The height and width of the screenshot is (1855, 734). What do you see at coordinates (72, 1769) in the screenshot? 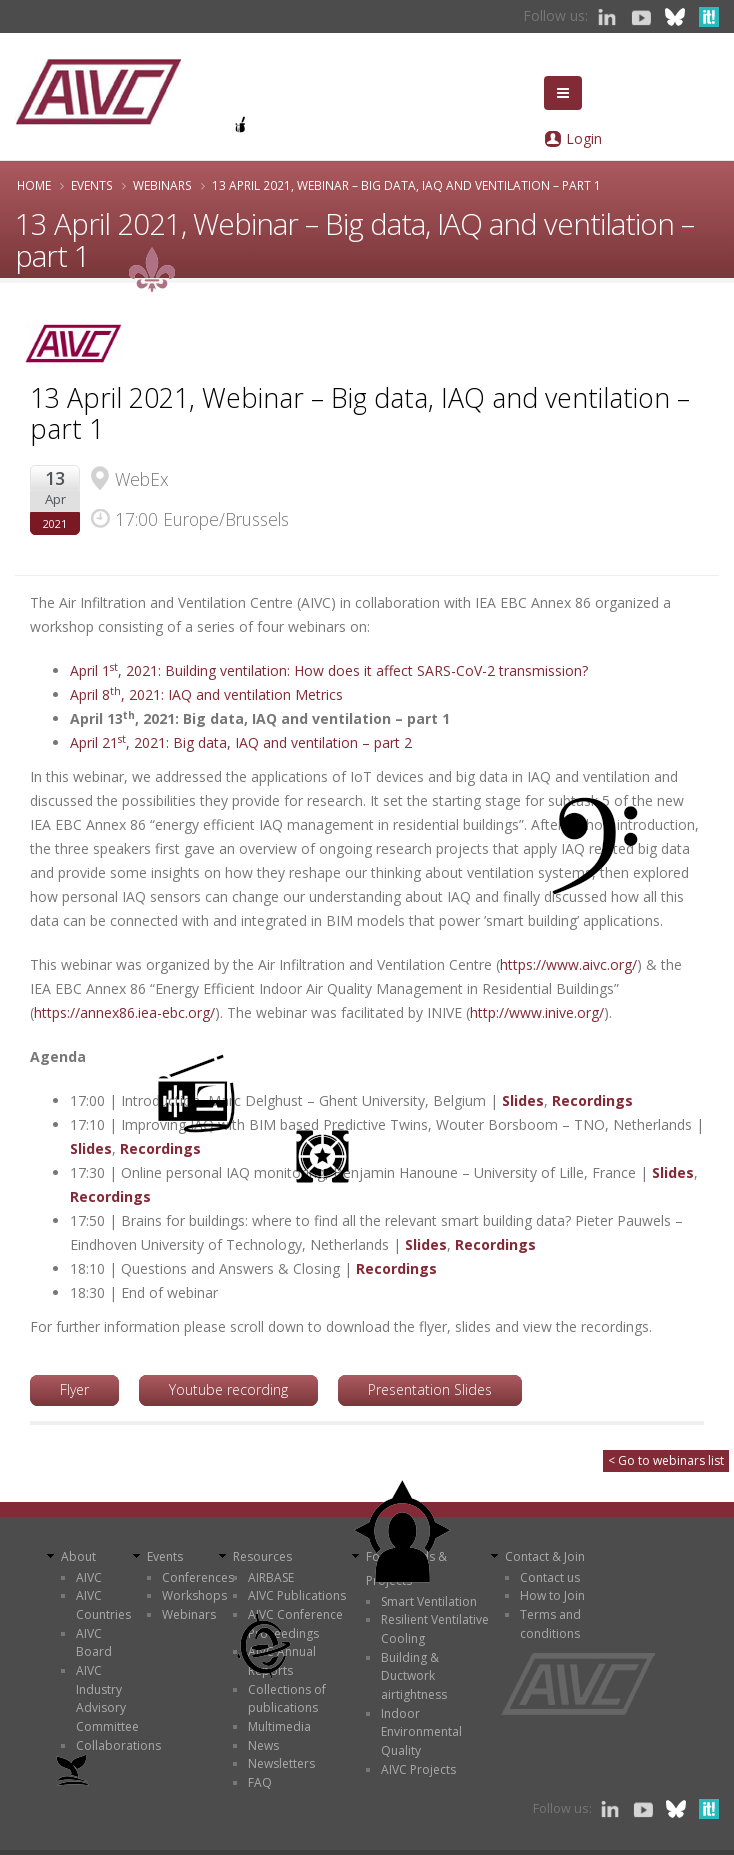
I see `indicates marine or ocean-themed content` at bounding box center [72, 1769].